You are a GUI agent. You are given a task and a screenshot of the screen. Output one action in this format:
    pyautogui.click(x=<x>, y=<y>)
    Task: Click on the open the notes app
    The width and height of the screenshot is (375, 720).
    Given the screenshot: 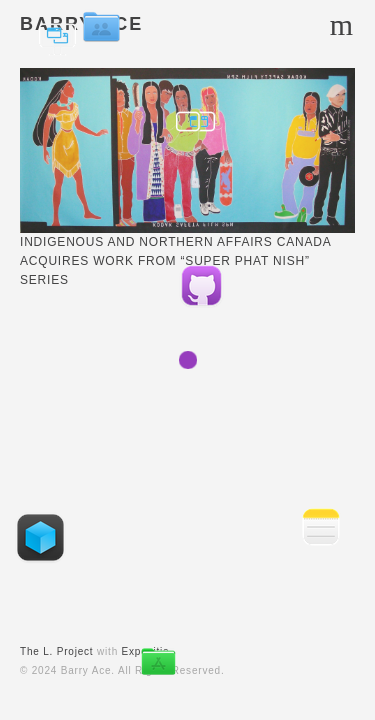 What is the action you would take?
    pyautogui.click(x=321, y=527)
    